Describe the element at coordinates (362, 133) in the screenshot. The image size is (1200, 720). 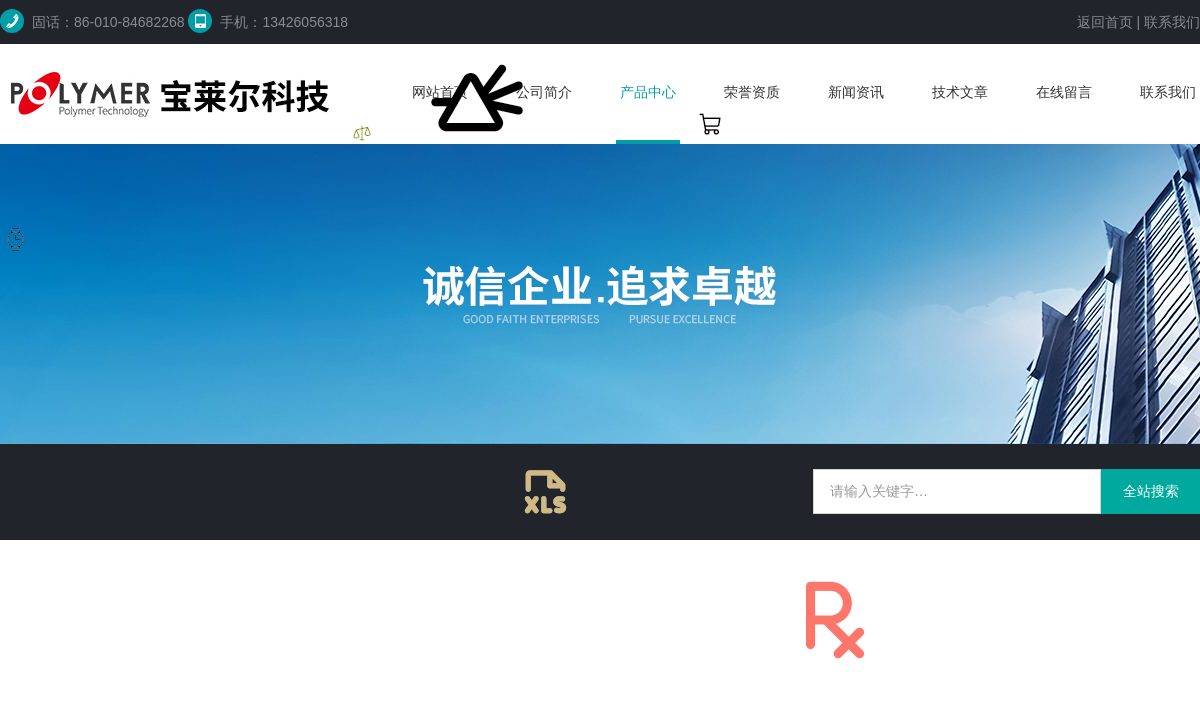
I see `compare items or options` at that location.